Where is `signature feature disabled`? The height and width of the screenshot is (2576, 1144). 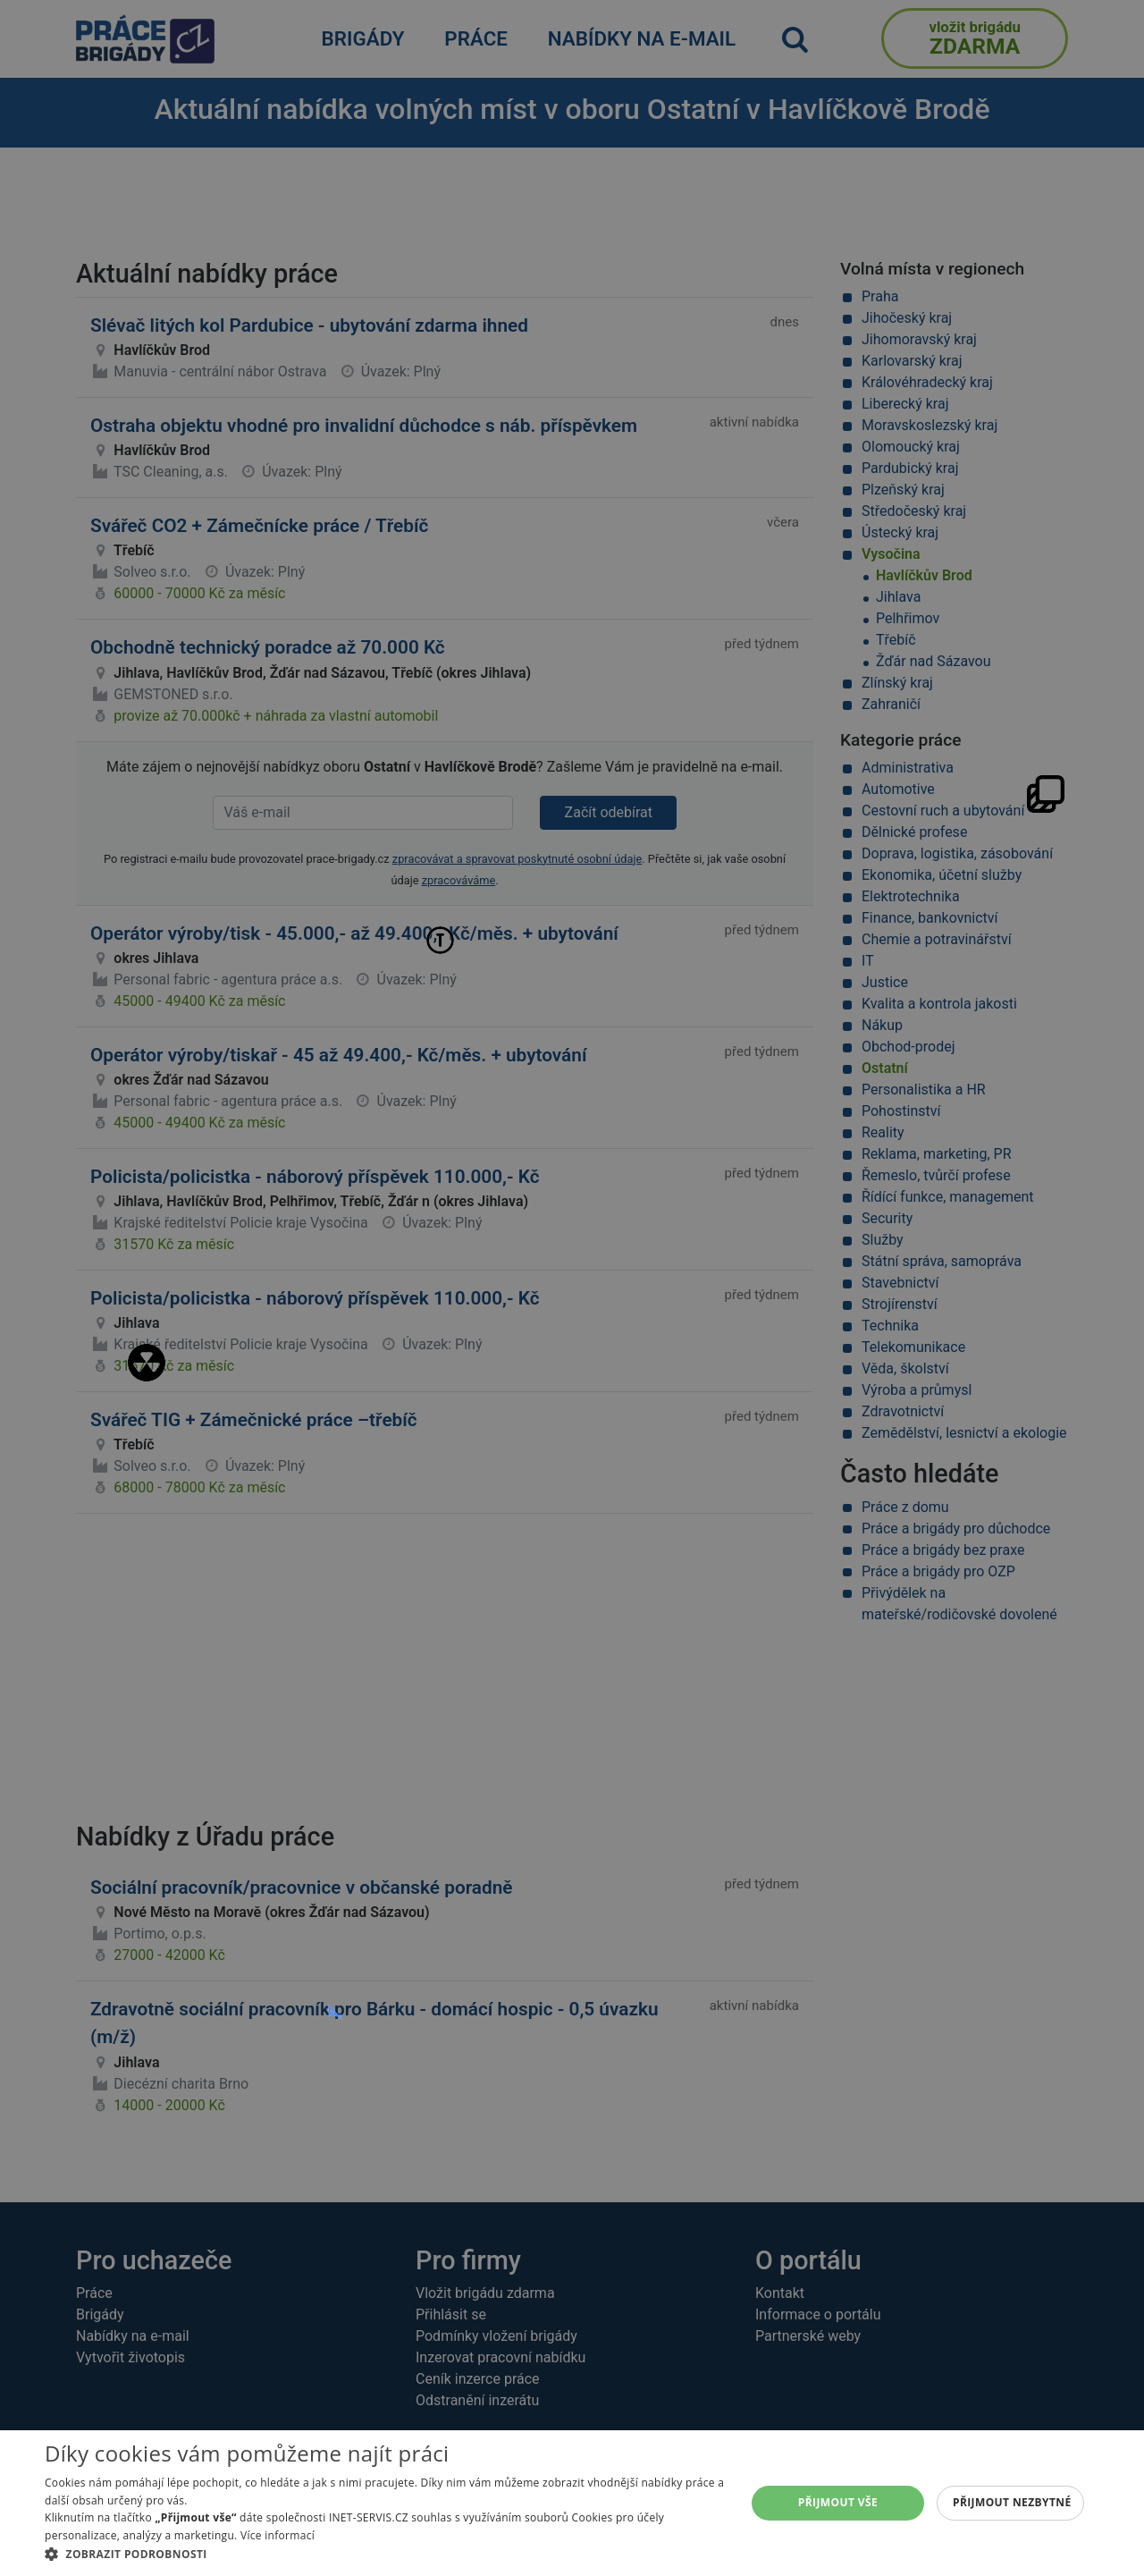
signature feature disabled is located at coordinates (334, 2012).